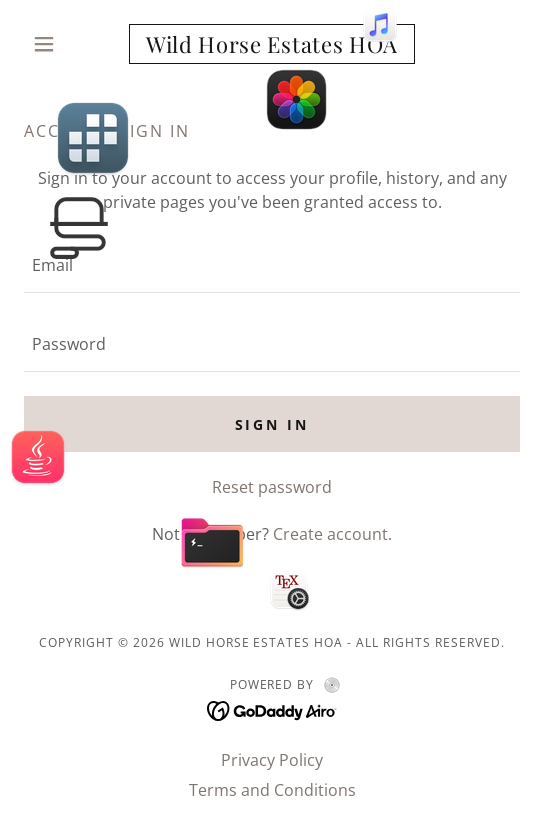 The image size is (544, 837). What do you see at coordinates (289, 590) in the screenshot?
I see `open miktex console for managing tex distributions` at bounding box center [289, 590].